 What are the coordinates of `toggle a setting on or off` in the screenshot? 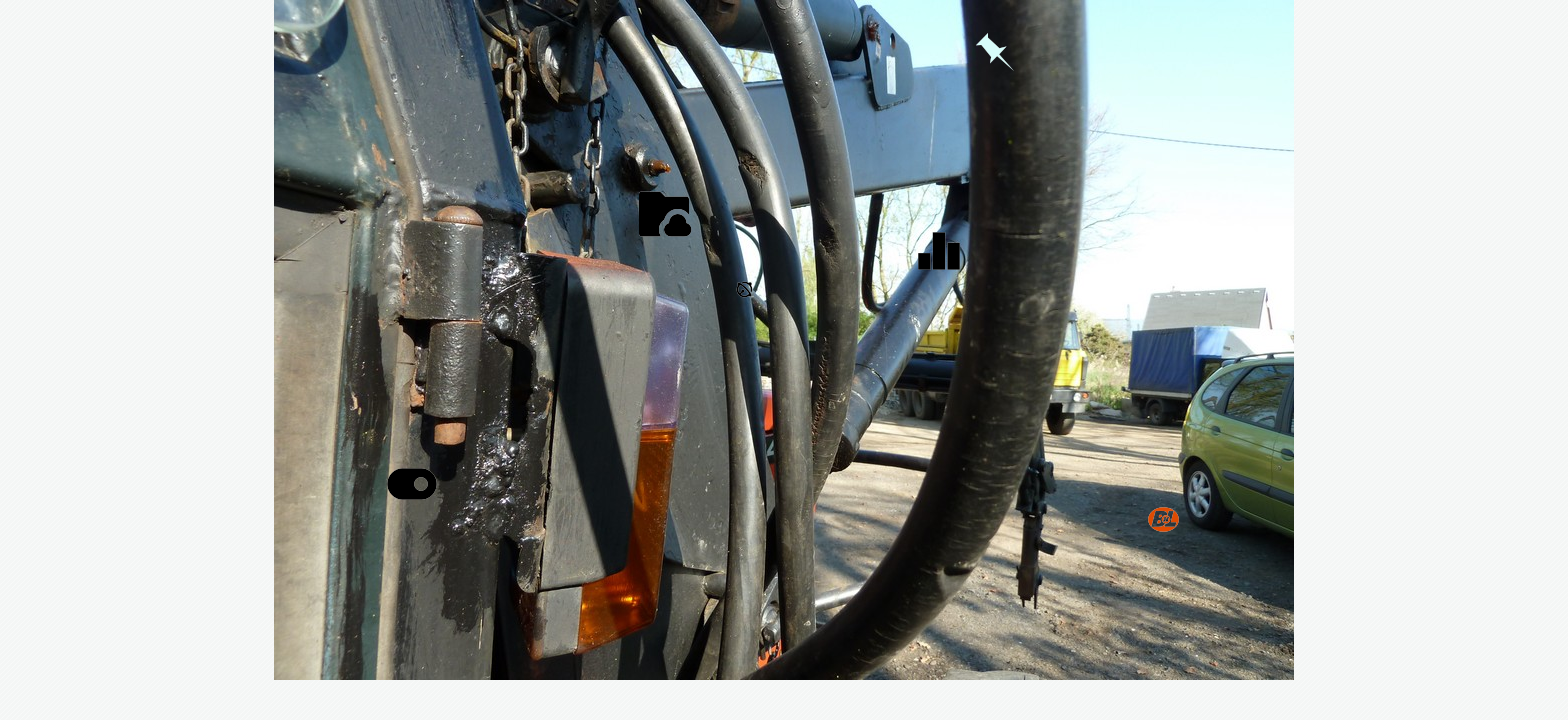 It's located at (412, 484).